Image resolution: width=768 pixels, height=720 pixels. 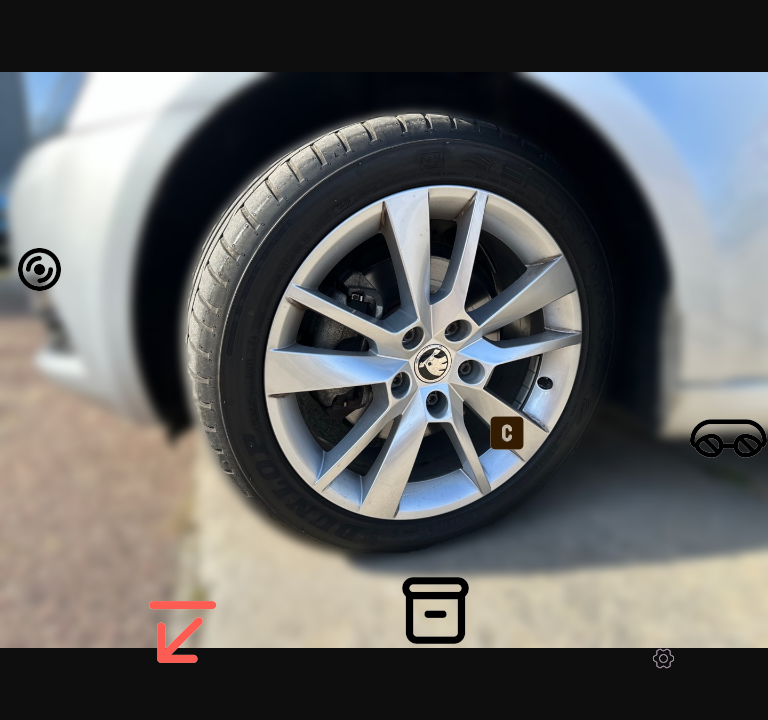 I want to click on access settings or preferences, so click(x=663, y=658).